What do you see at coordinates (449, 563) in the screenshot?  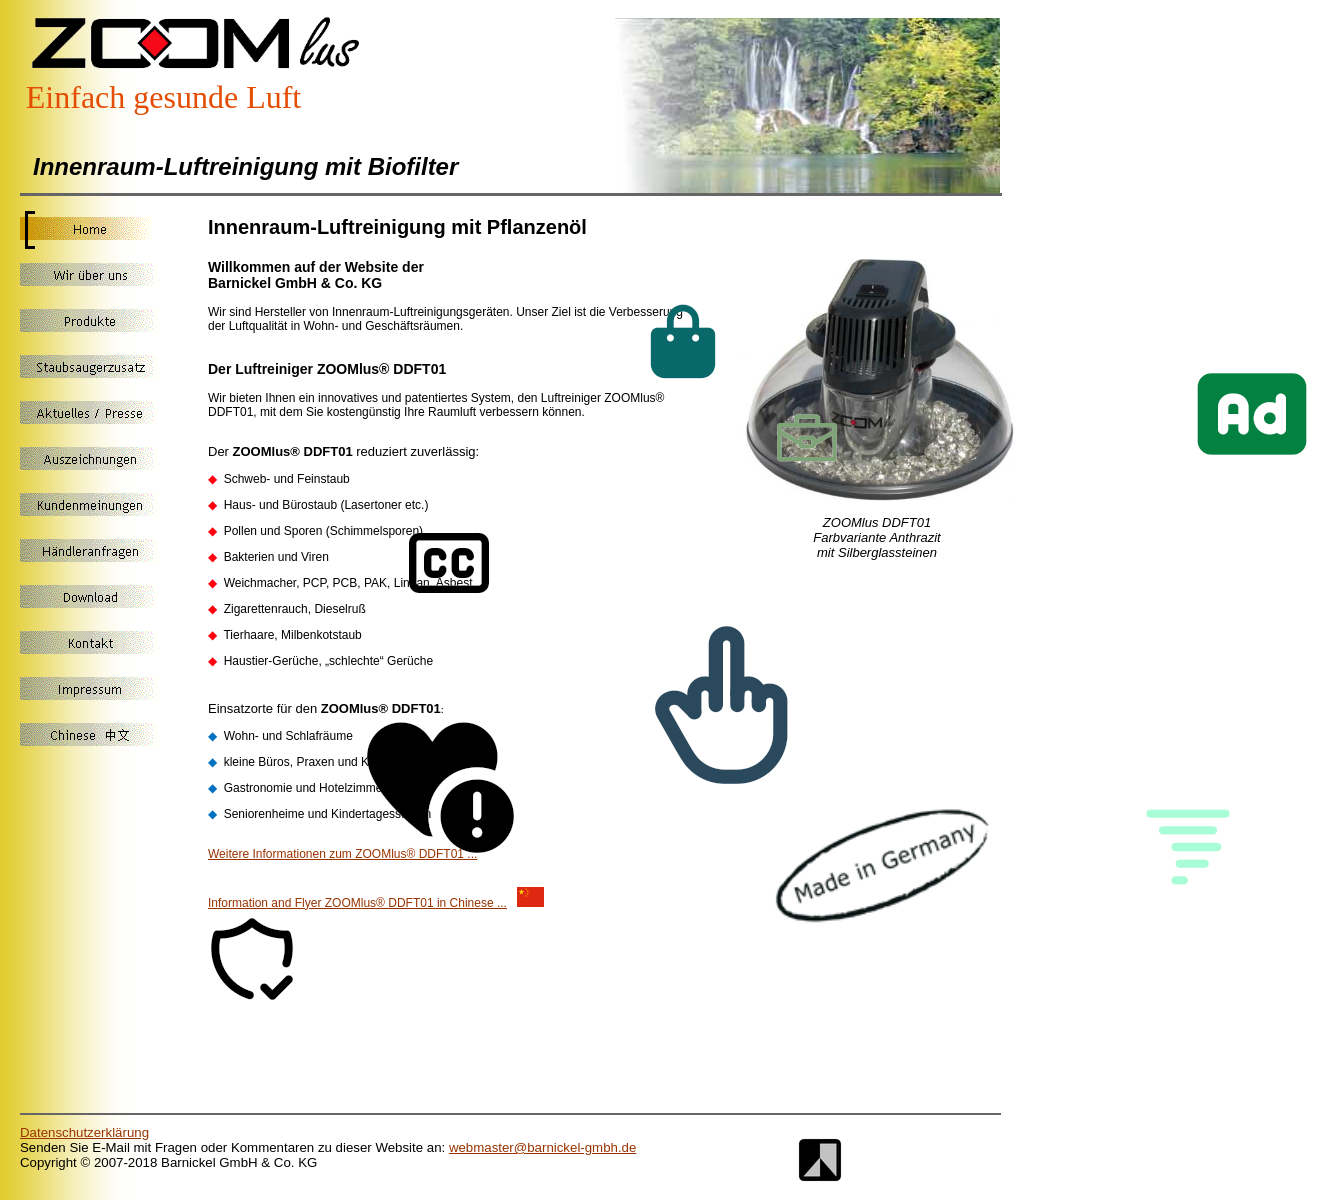 I see `enable closed captions for video content` at bounding box center [449, 563].